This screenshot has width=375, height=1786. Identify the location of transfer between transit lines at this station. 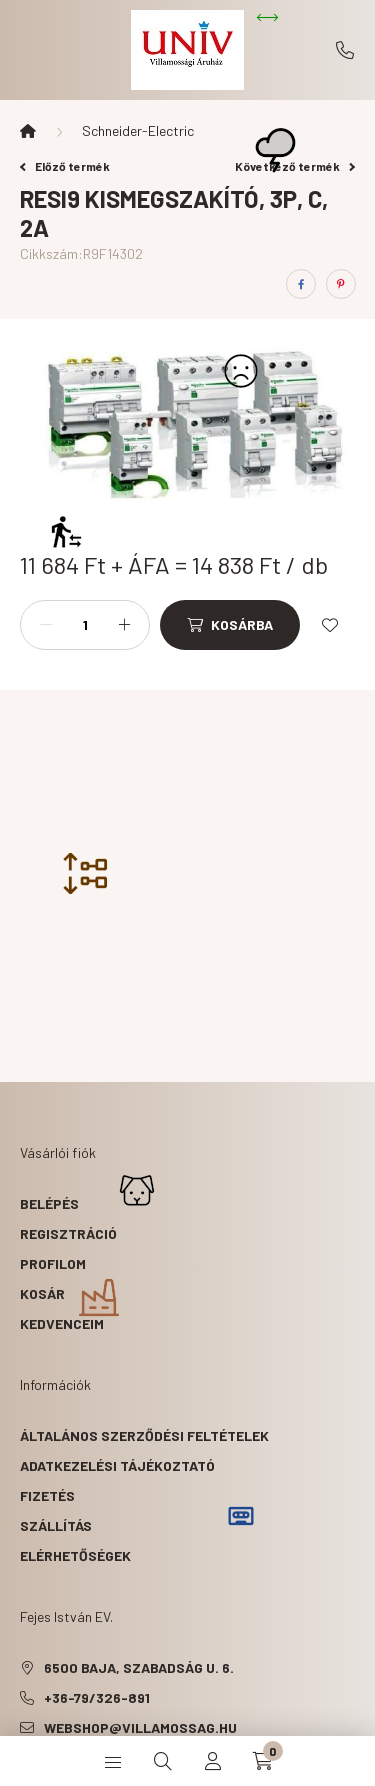
(66, 531).